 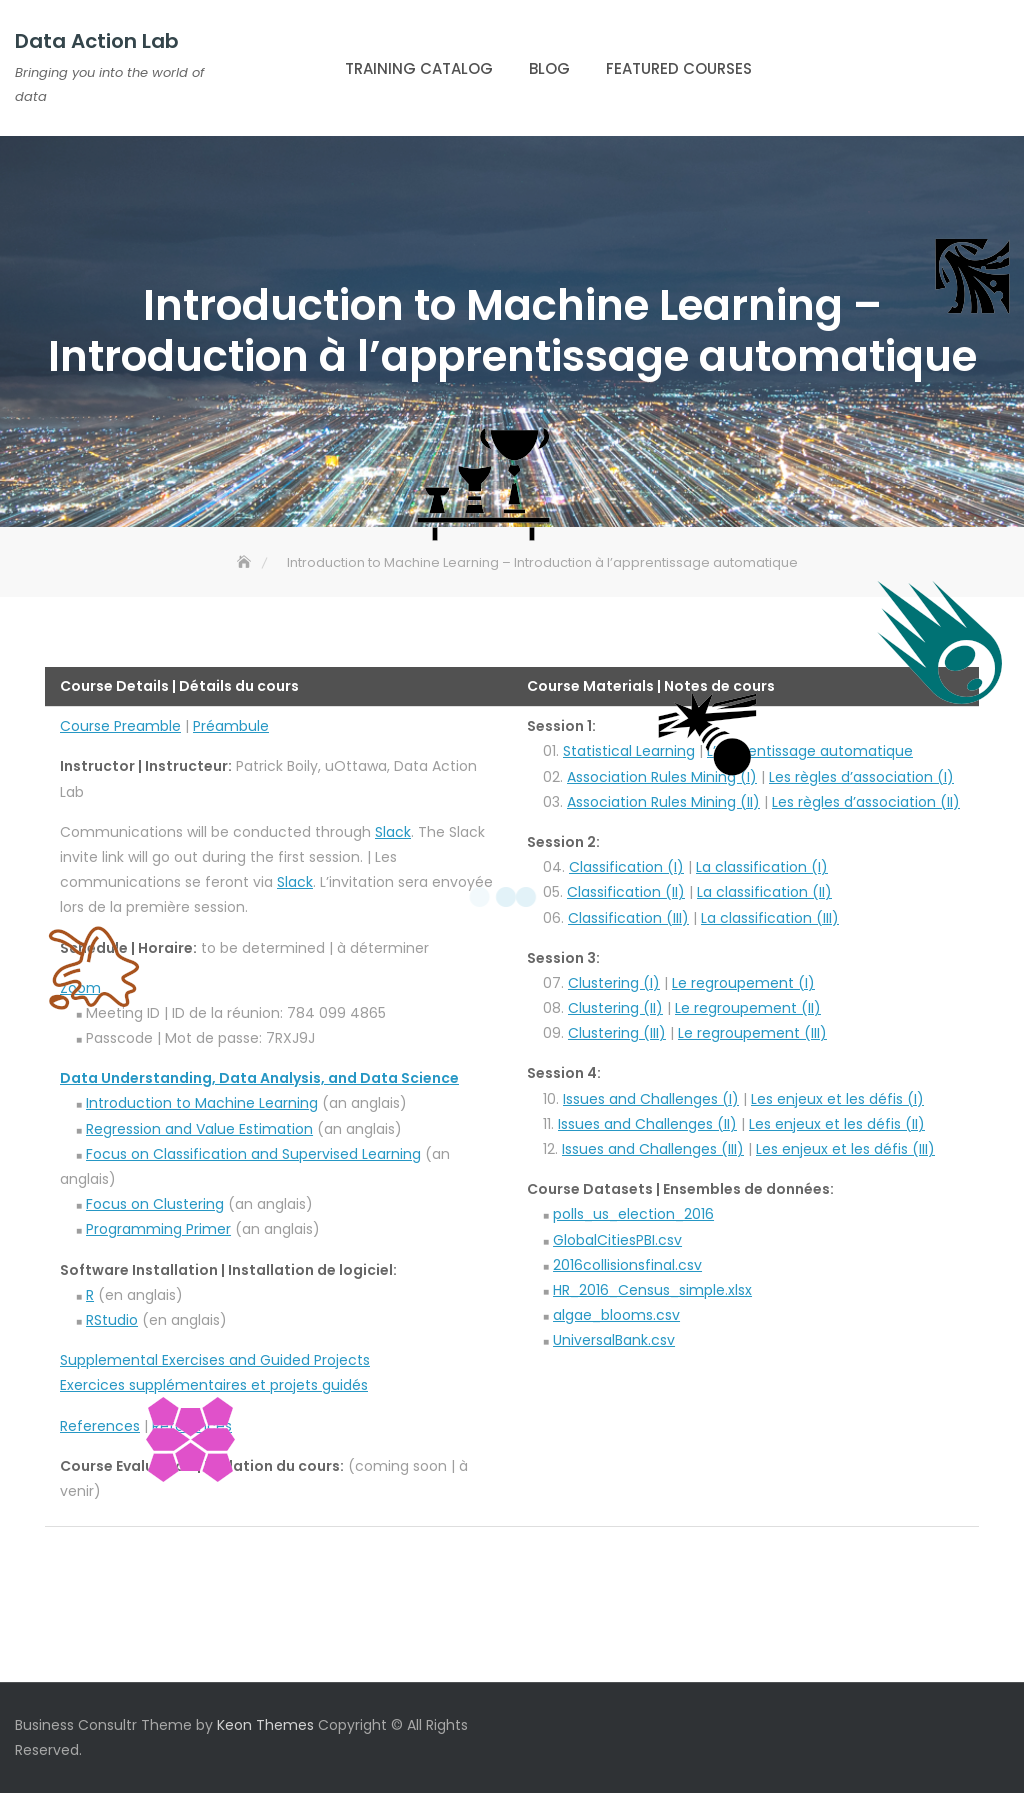 I want to click on view your achievements and awards, so click(x=483, y=480).